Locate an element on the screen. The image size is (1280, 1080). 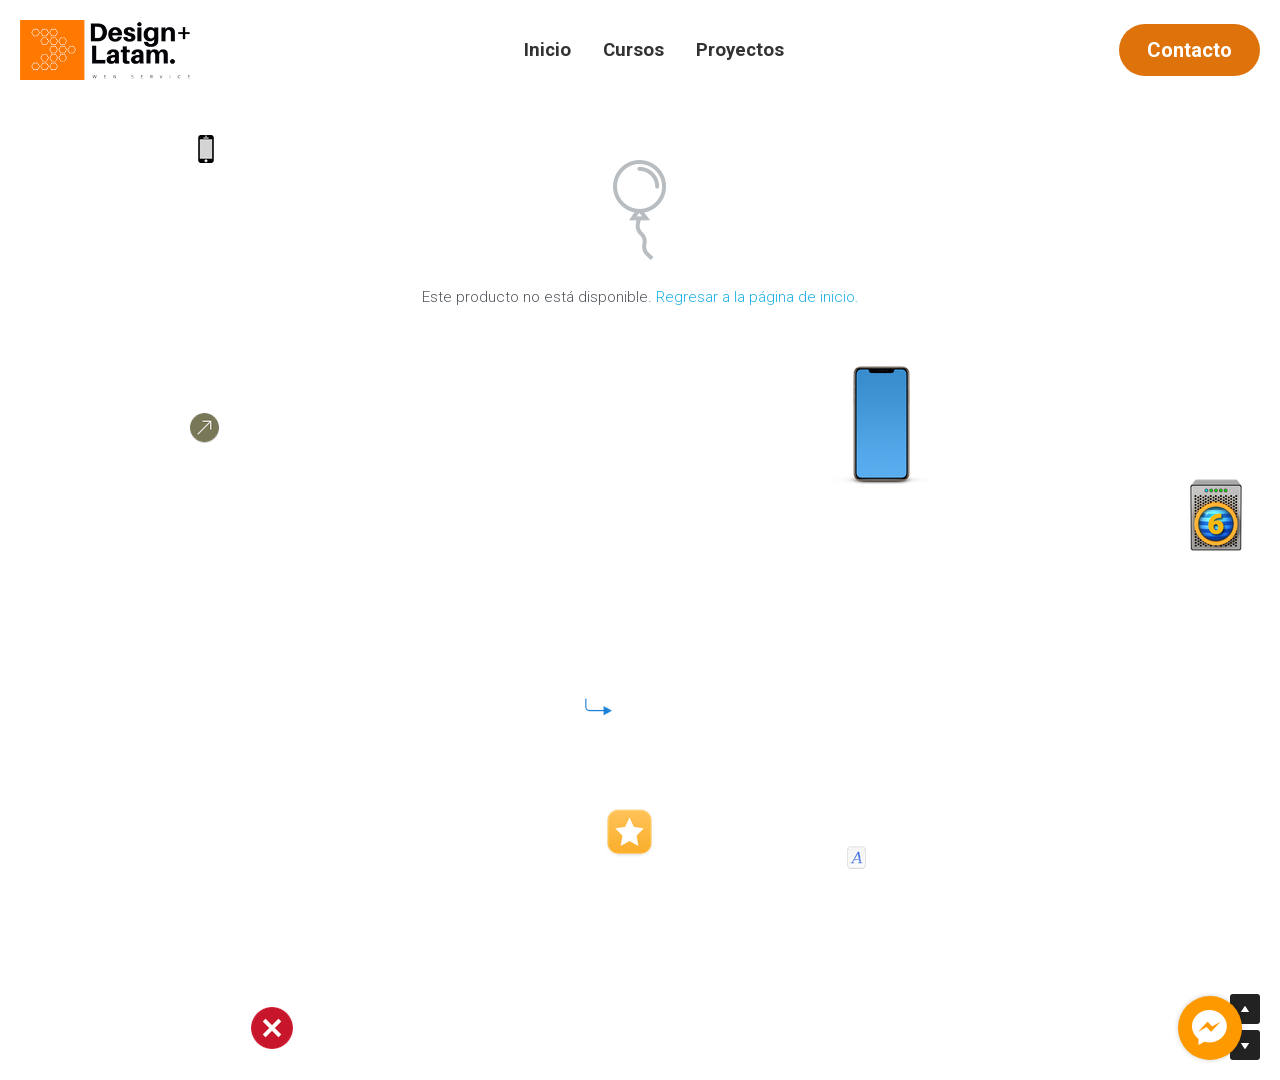
view connected iPhone device is located at coordinates (206, 149).